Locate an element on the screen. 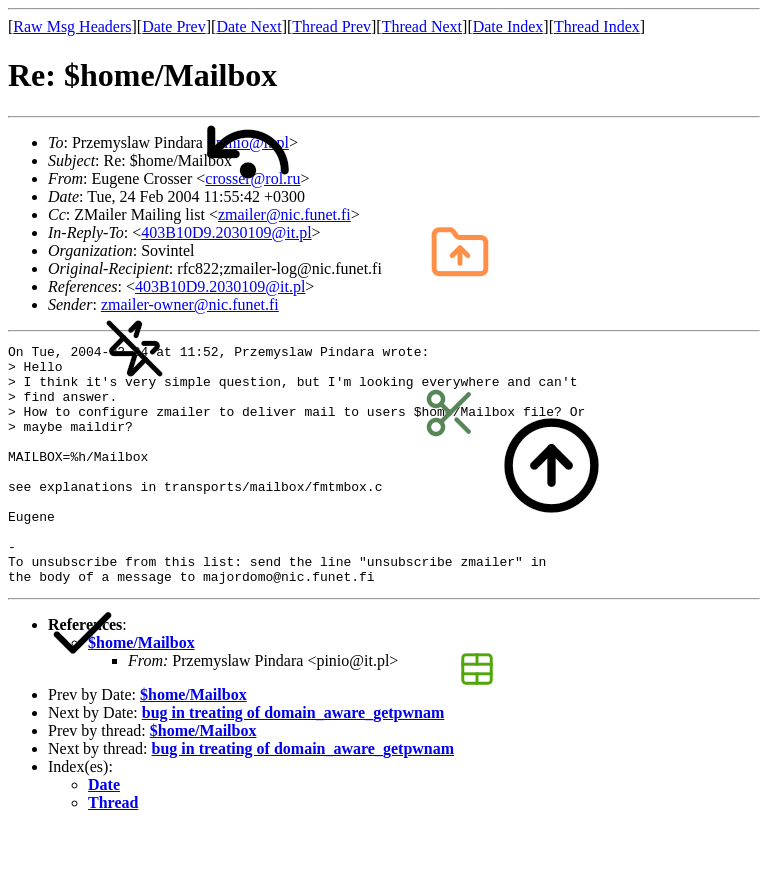 Image resolution: width=768 pixels, height=876 pixels. cut selected content is located at coordinates (450, 413).